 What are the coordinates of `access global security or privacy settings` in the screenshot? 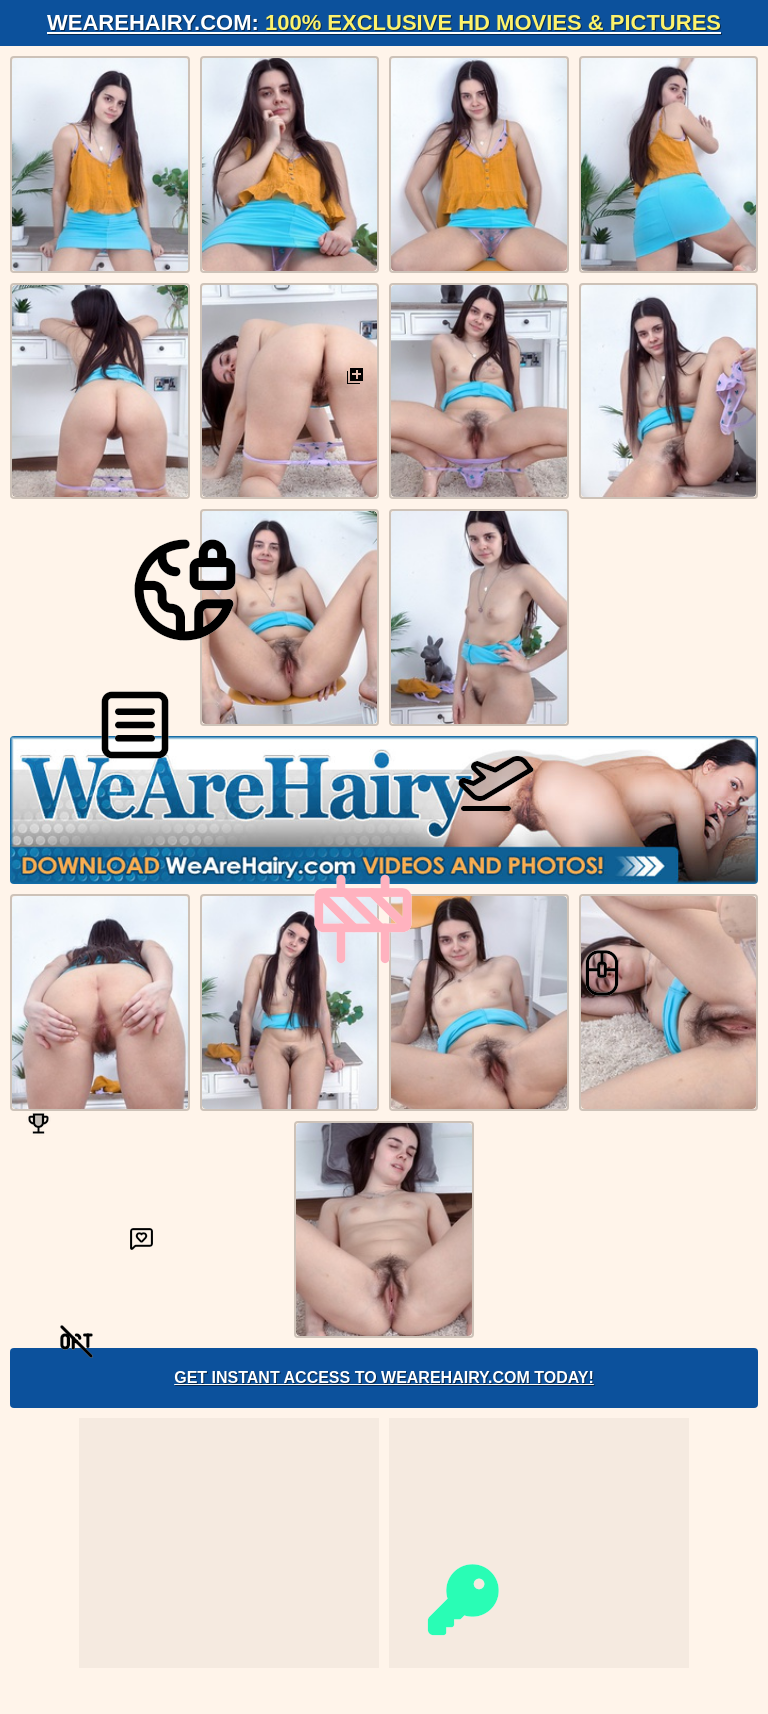 It's located at (185, 590).